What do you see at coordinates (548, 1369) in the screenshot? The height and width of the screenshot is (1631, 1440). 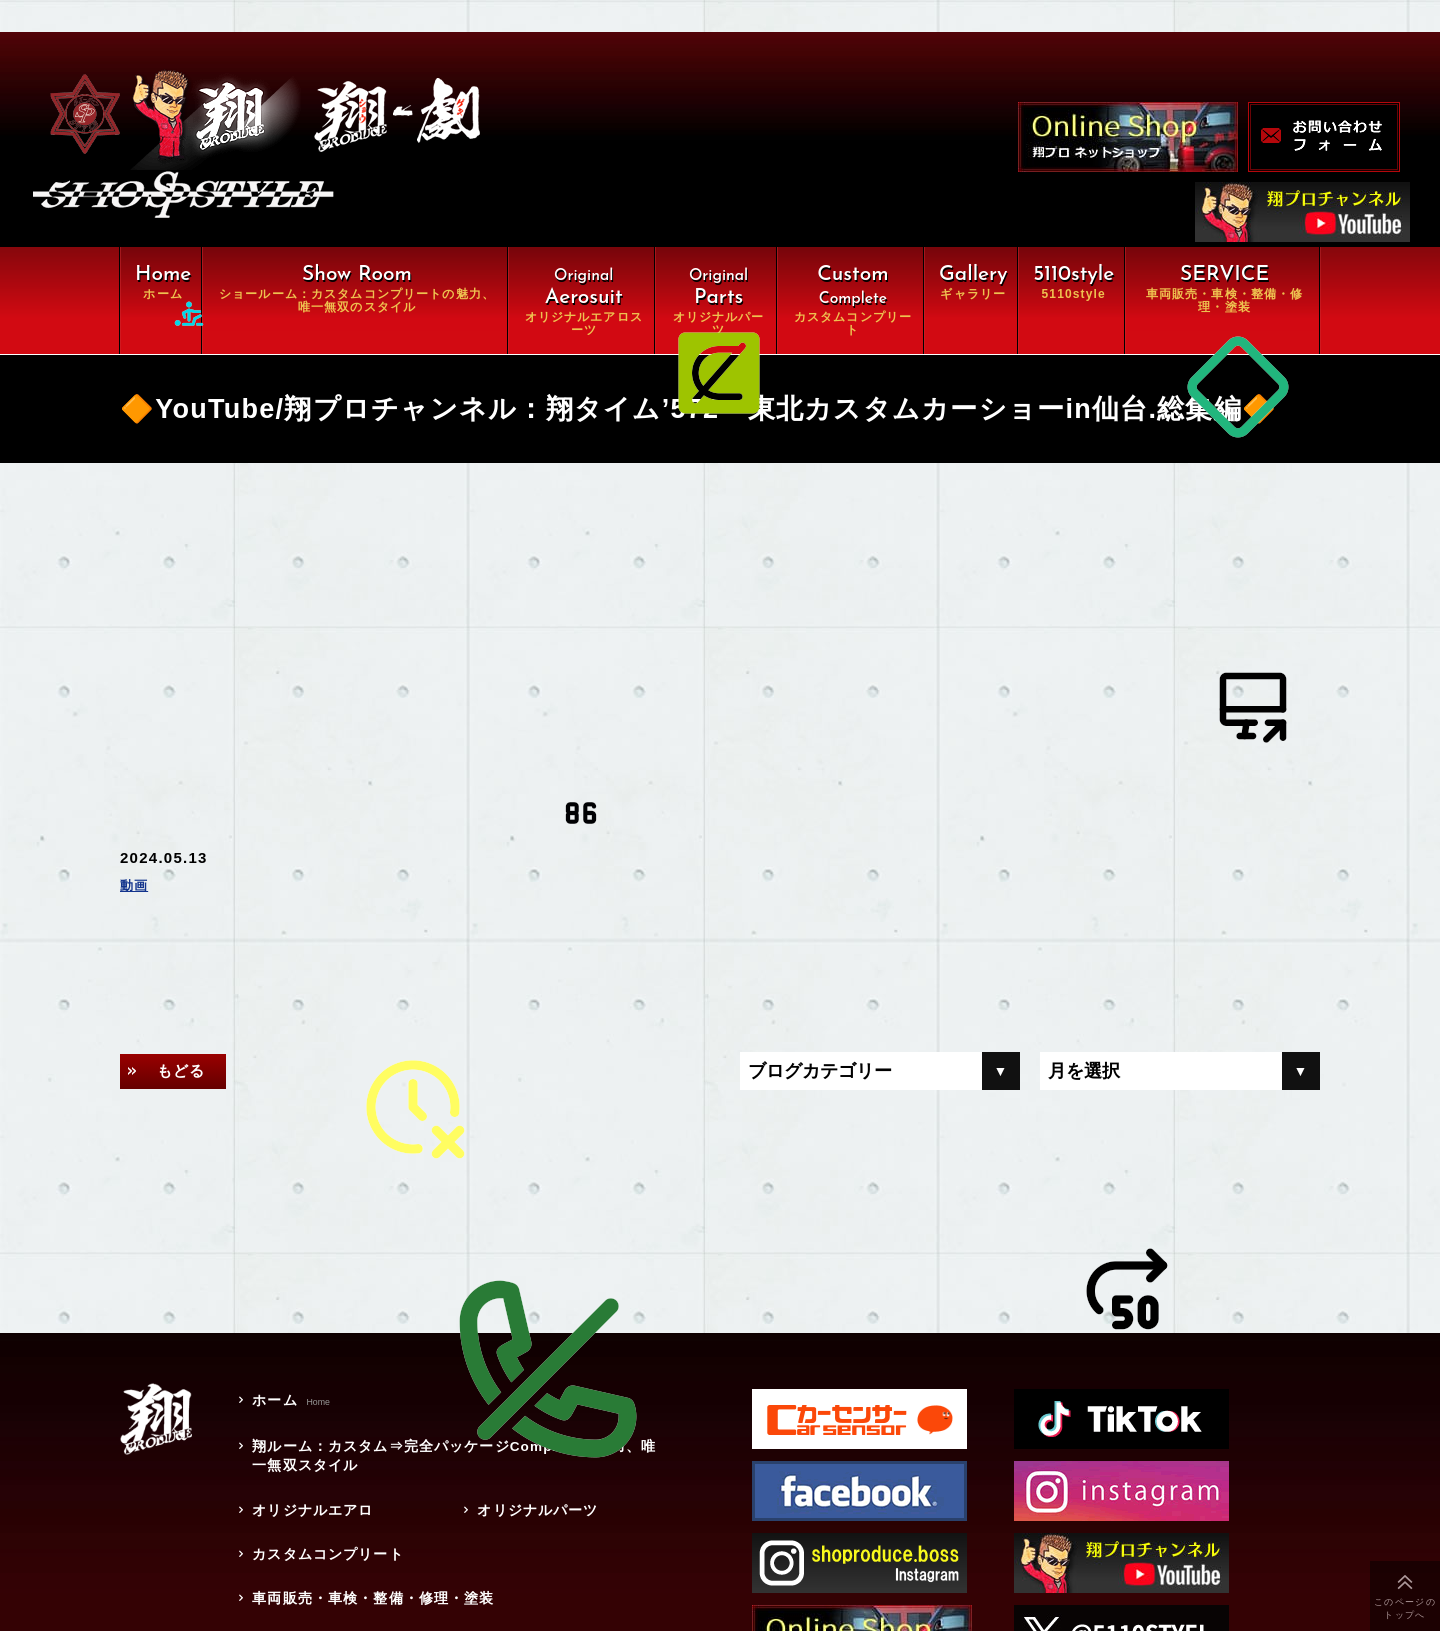 I see `mute or disable incoming calls` at bounding box center [548, 1369].